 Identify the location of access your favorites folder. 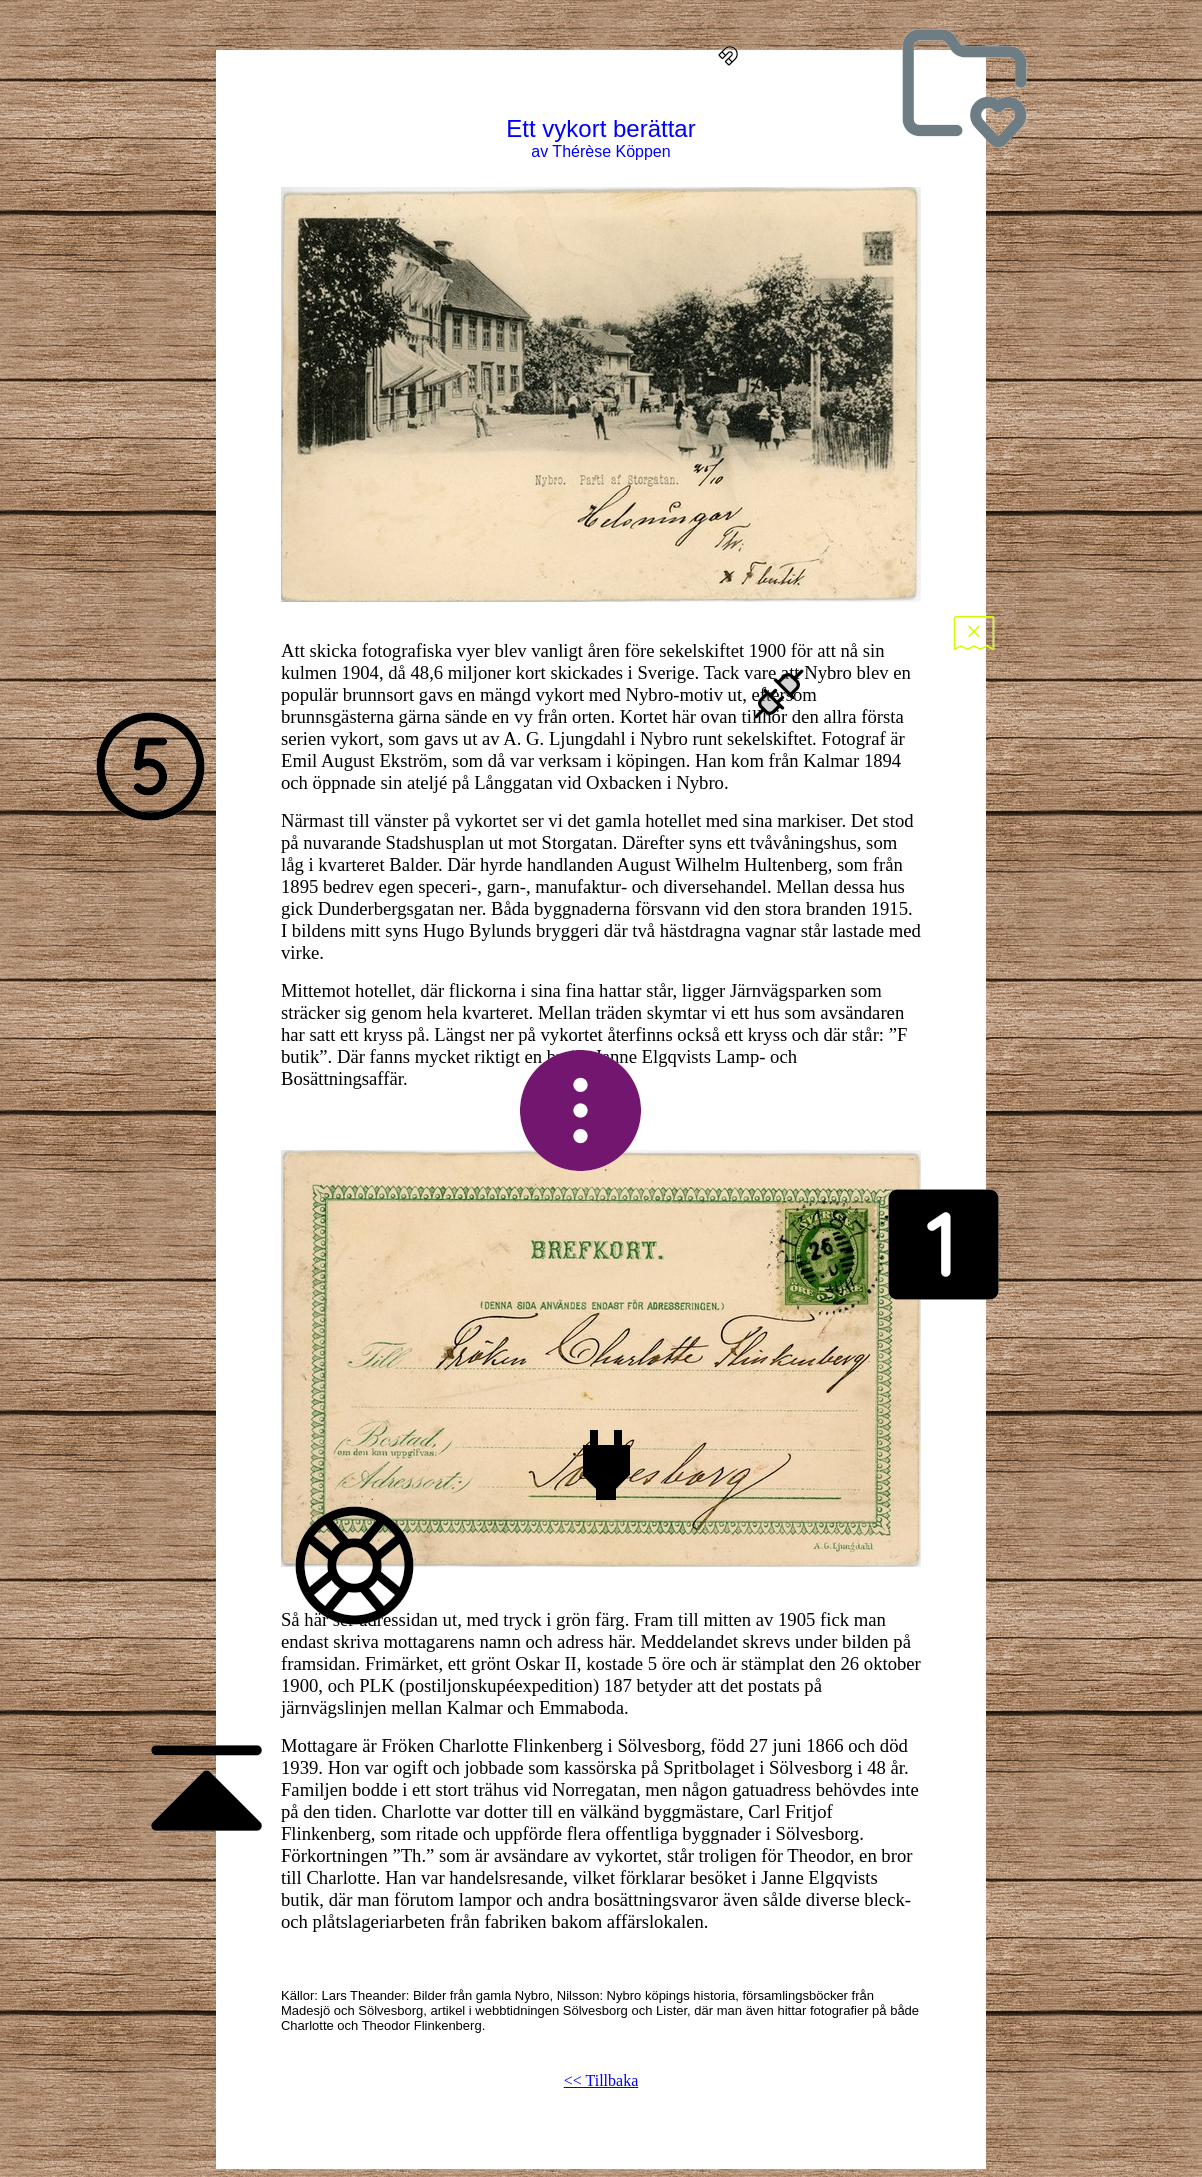
(964, 85).